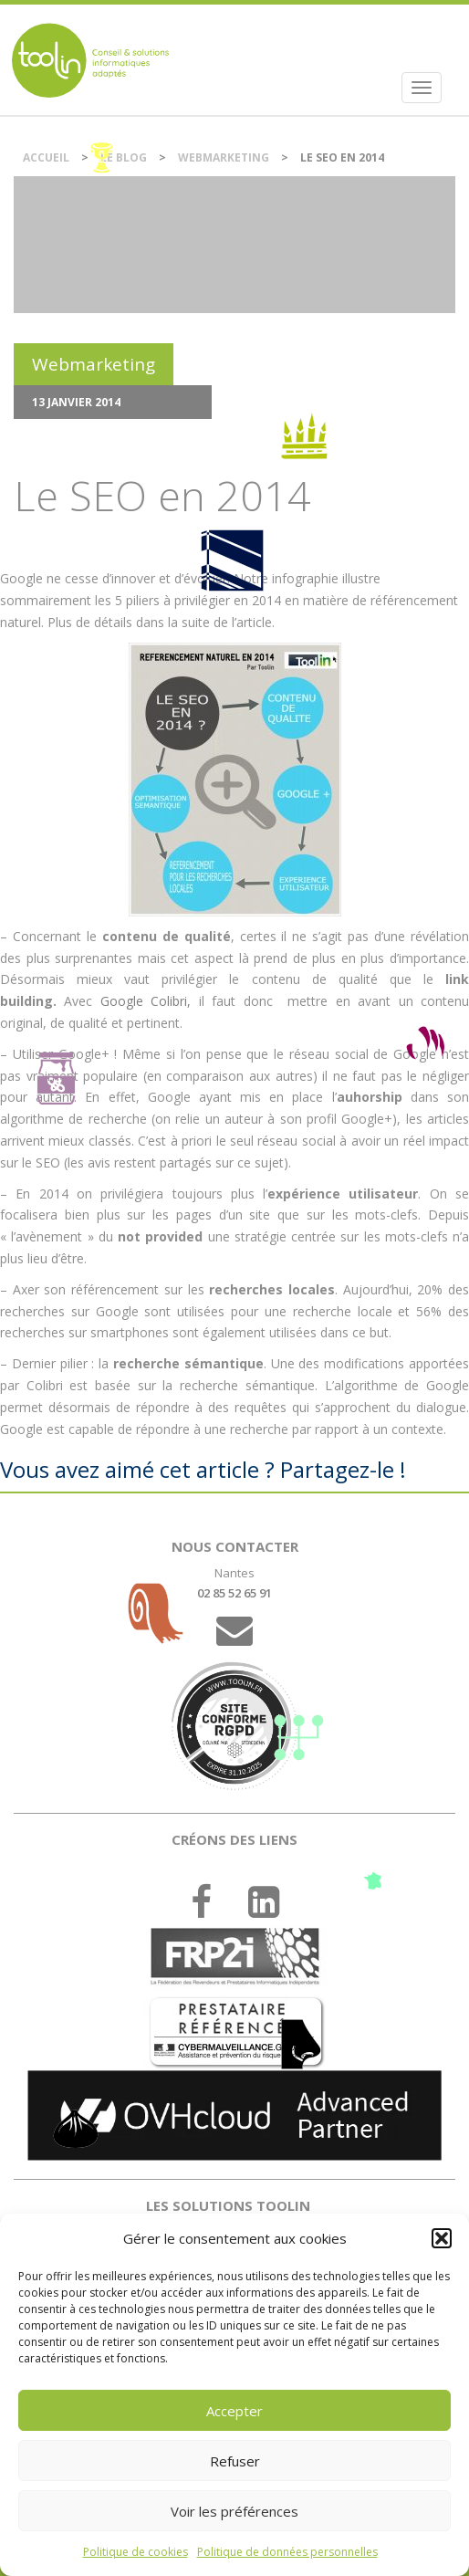 This screenshot has width=469, height=2576. What do you see at coordinates (372, 1880) in the screenshot?
I see `select France as your country or region` at bounding box center [372, 1880].